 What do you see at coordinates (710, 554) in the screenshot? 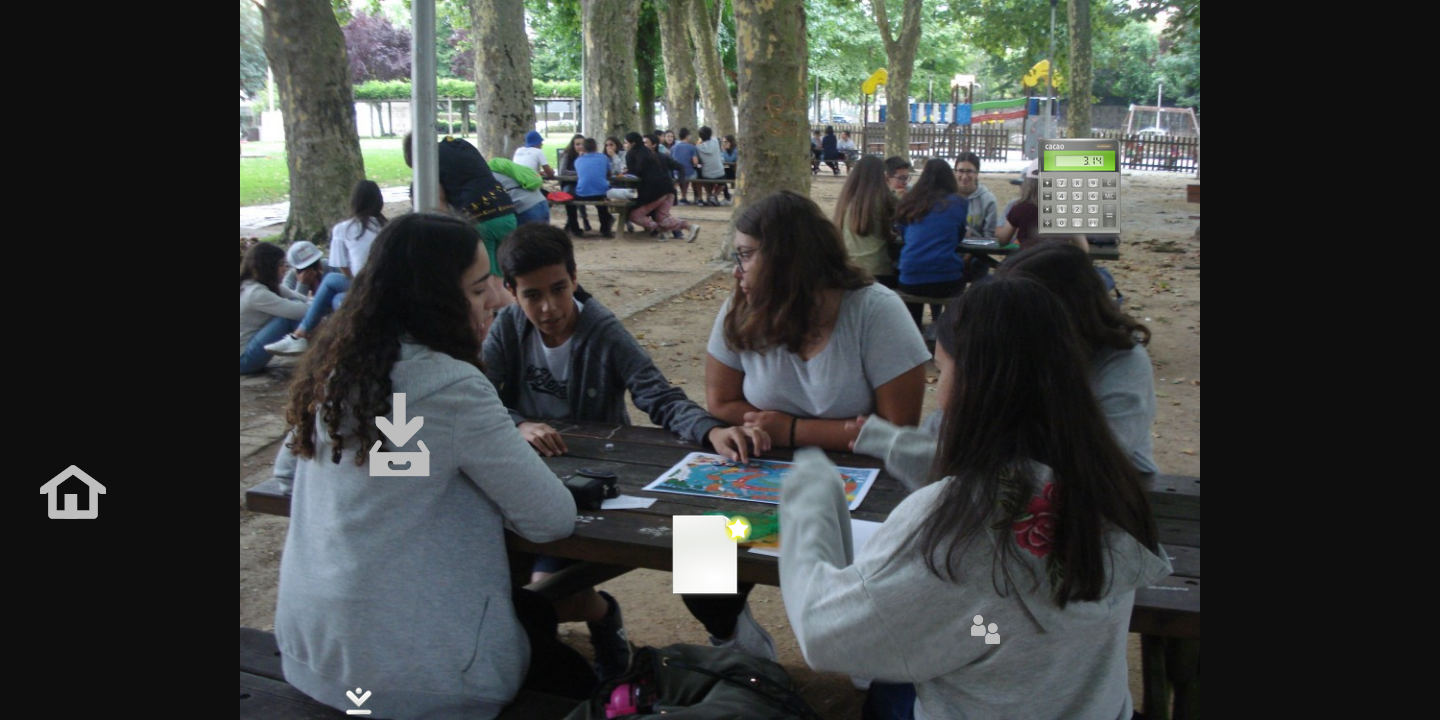
I see `create a new document` at bounding box center [710, 554].